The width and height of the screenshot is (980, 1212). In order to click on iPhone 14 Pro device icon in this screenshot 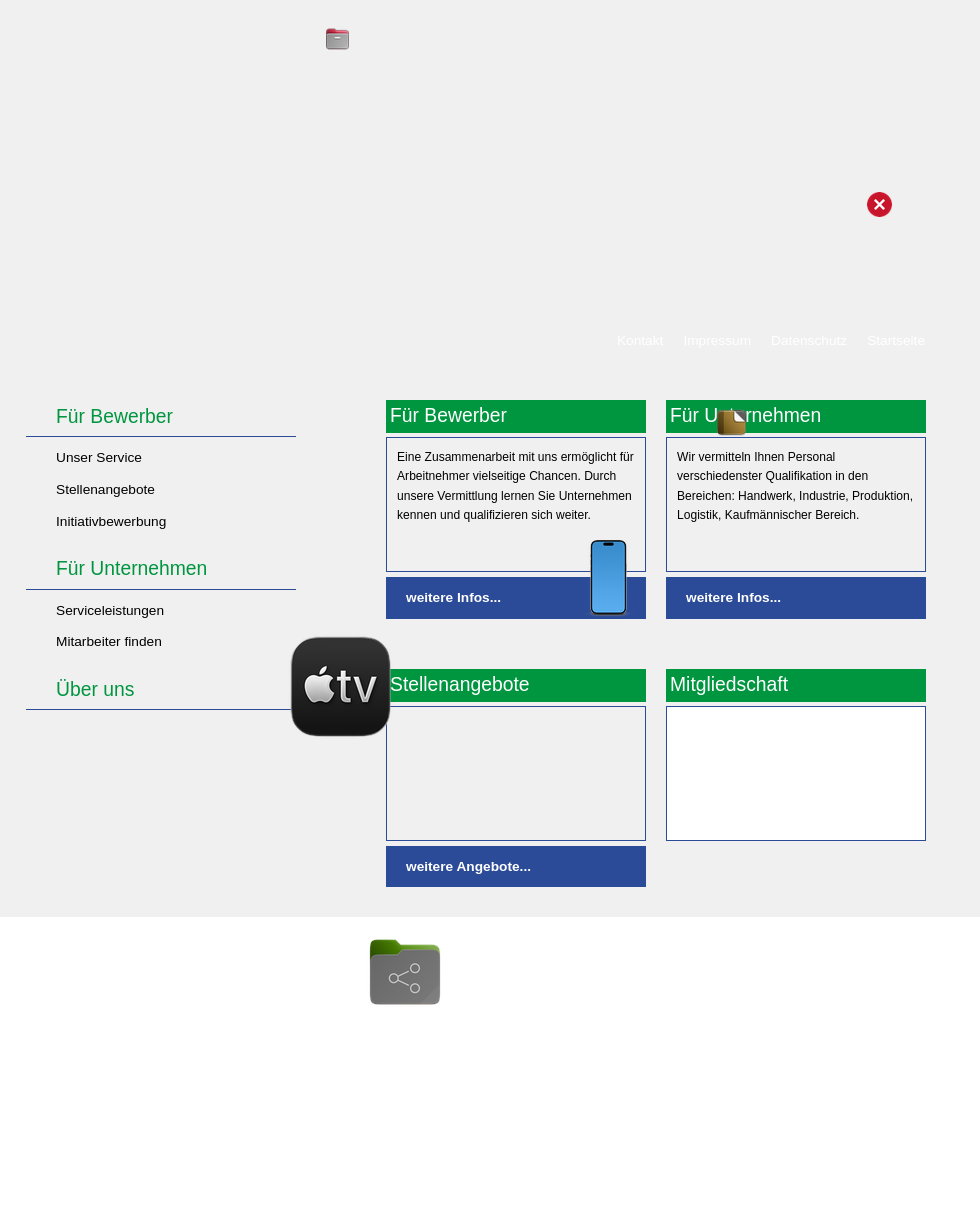, I will do `click(608, 578)`.